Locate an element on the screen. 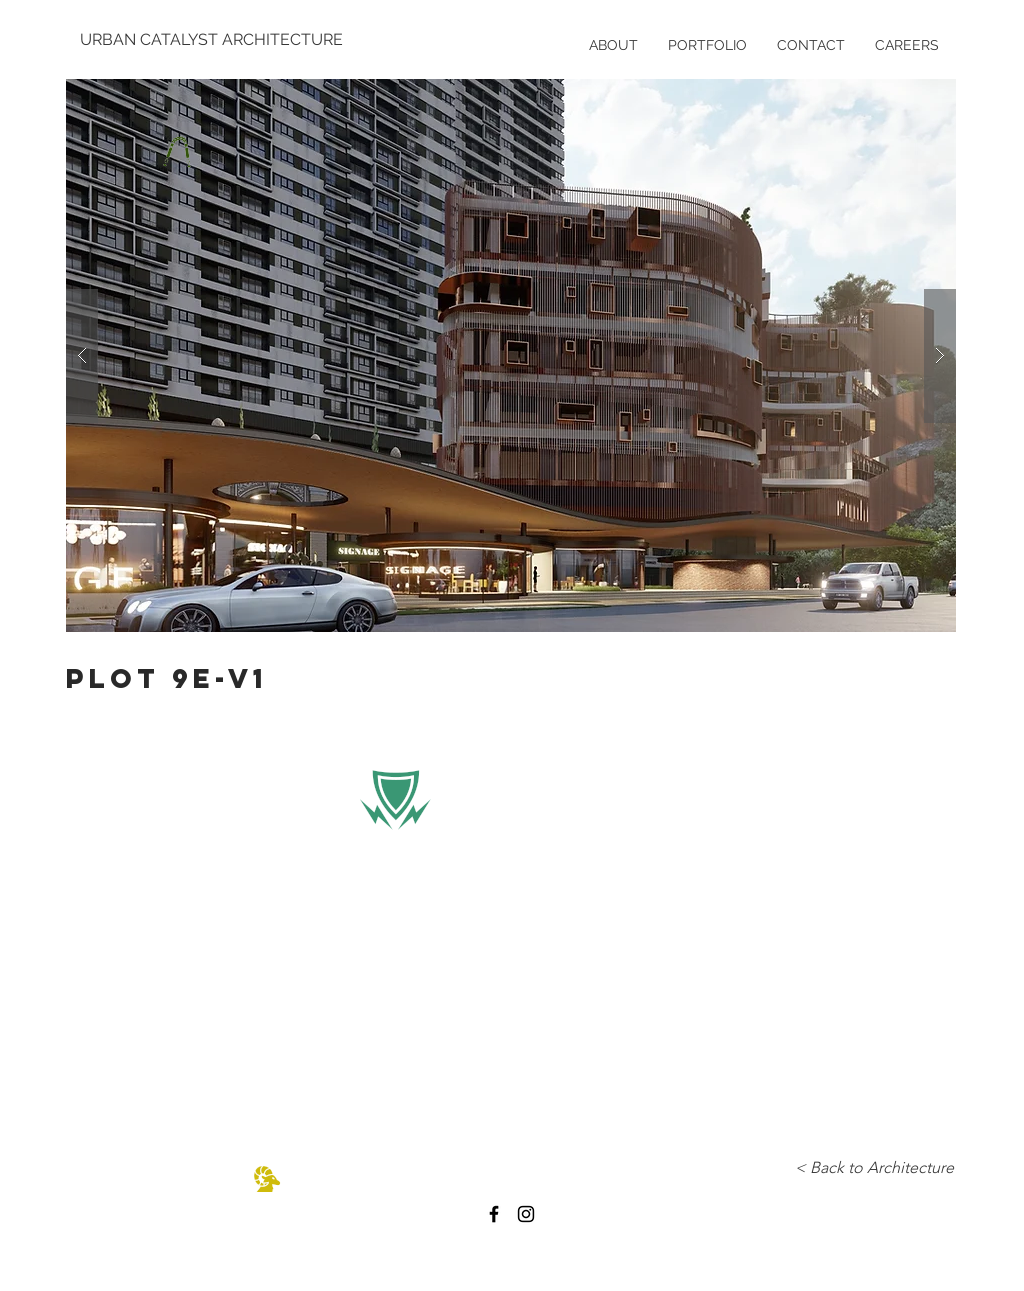 The image size is (1024, 1291). activate power shield or energy protection is located at coordinates (395, 797).